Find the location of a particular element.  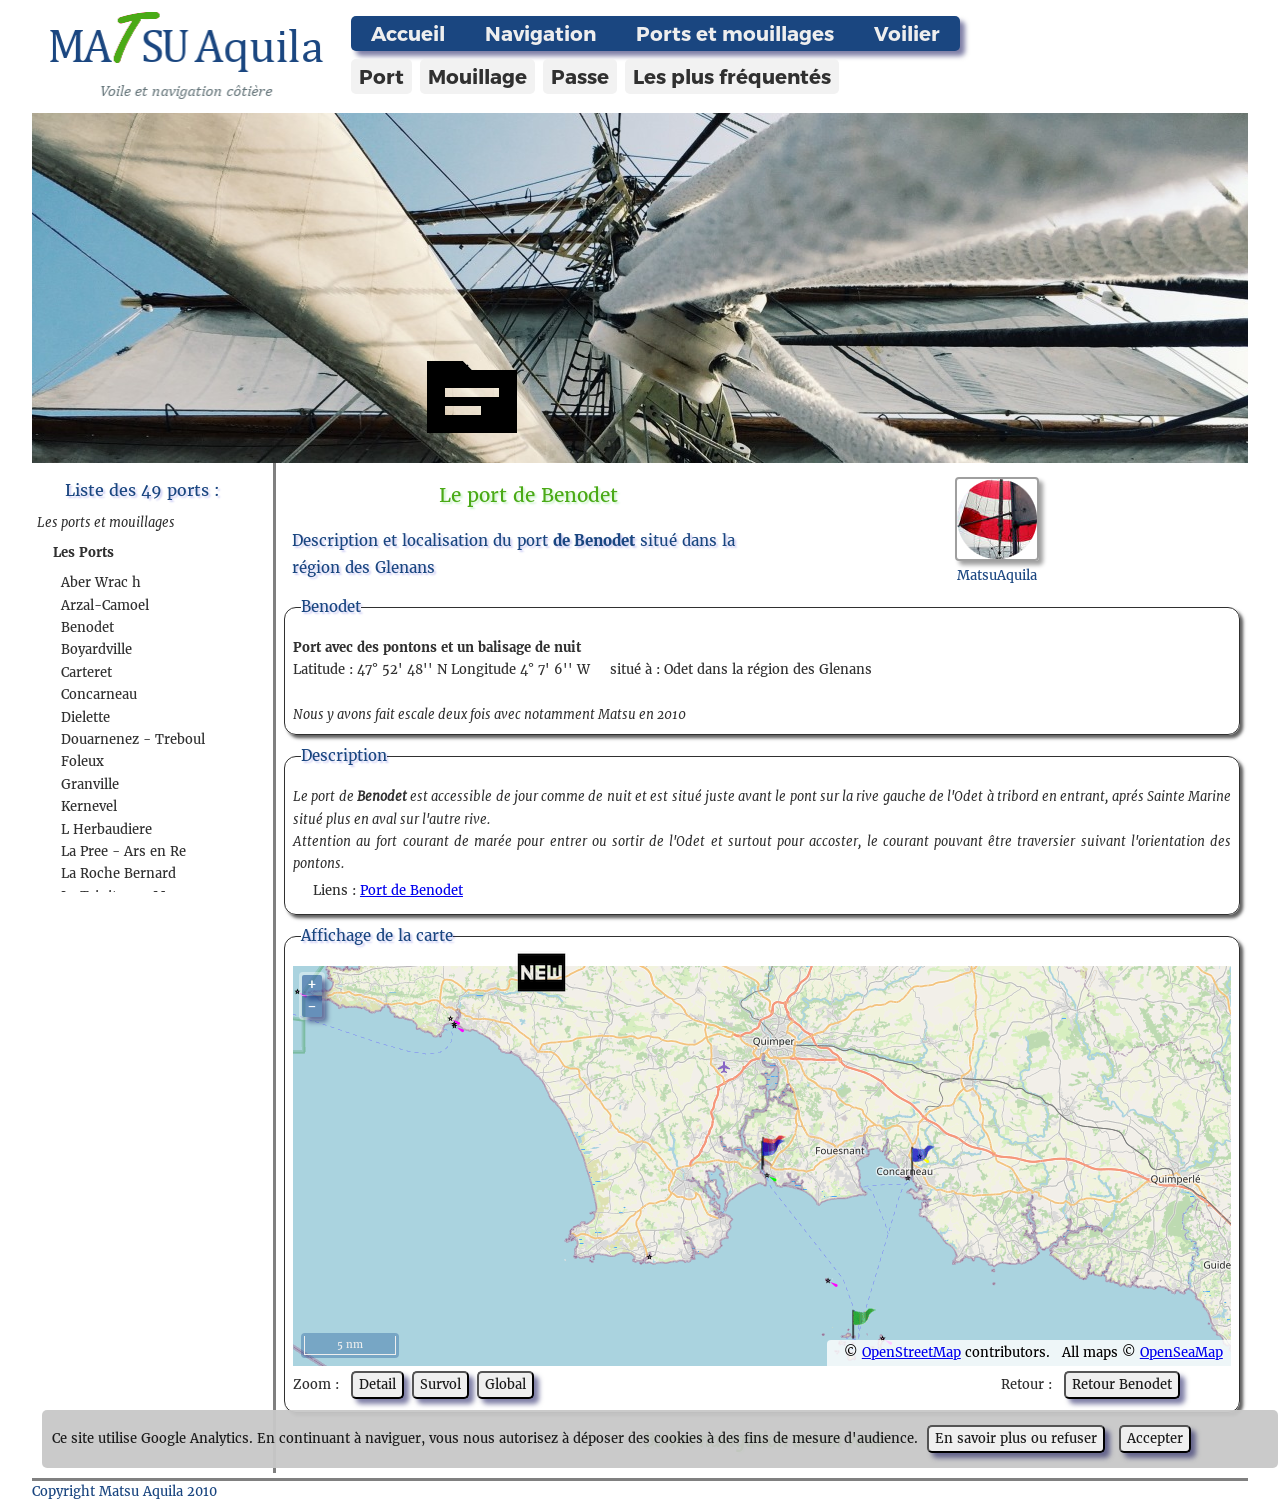

access topic folders is located at coordinates (472, 397).